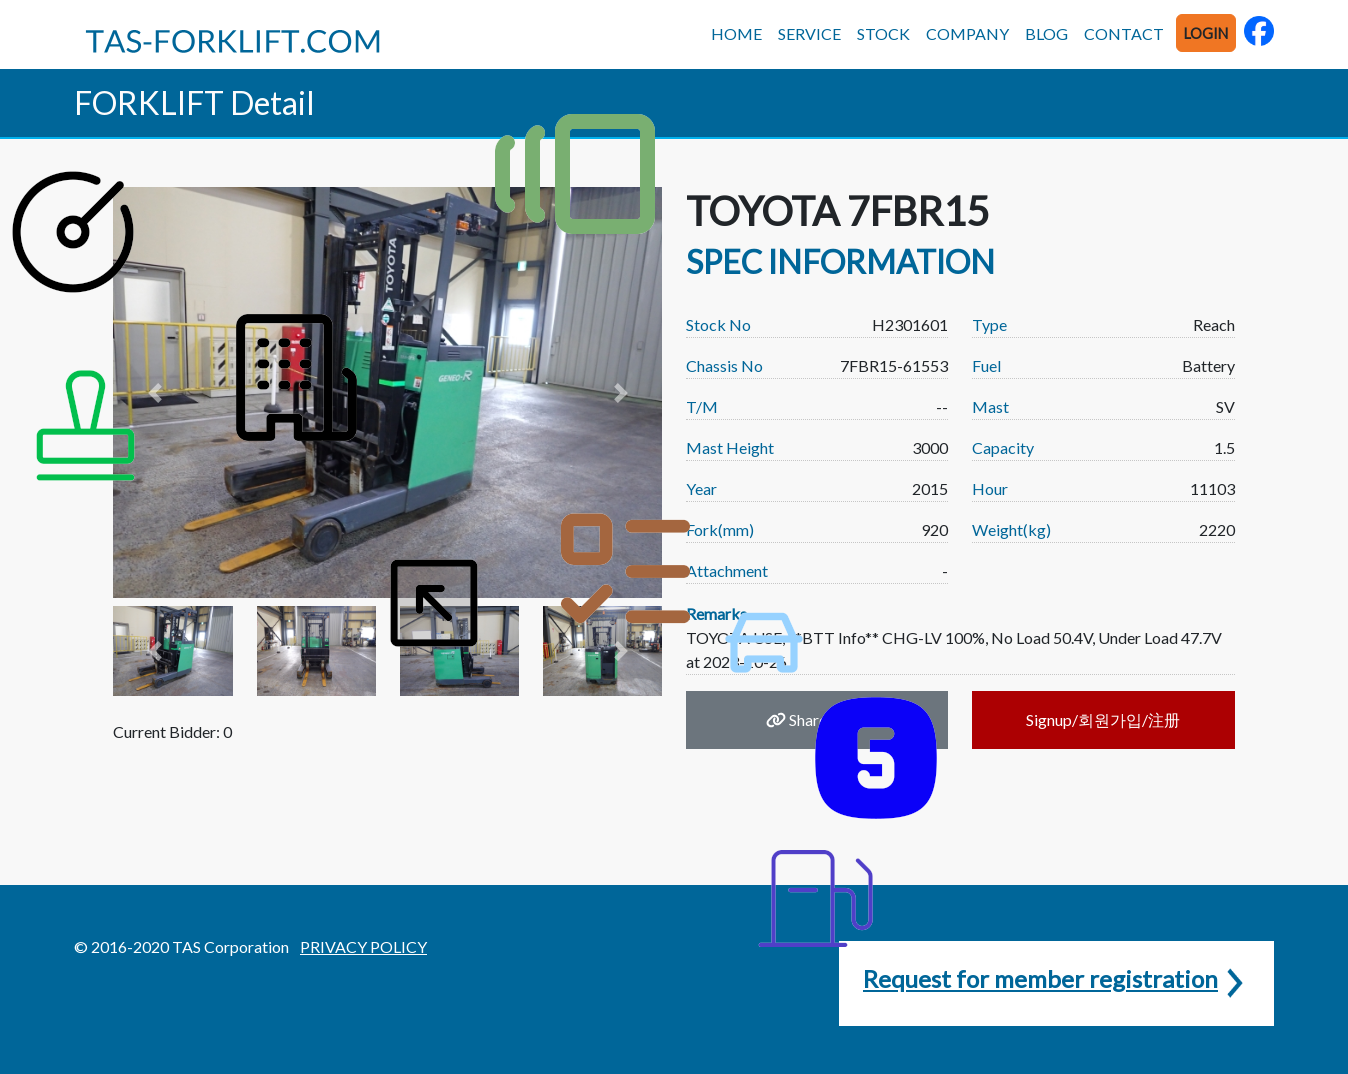 Image resolution: width=1348 pixels, height=1074 pixels. I want to click on navigate to the top-left or home position, so click(434, 603).